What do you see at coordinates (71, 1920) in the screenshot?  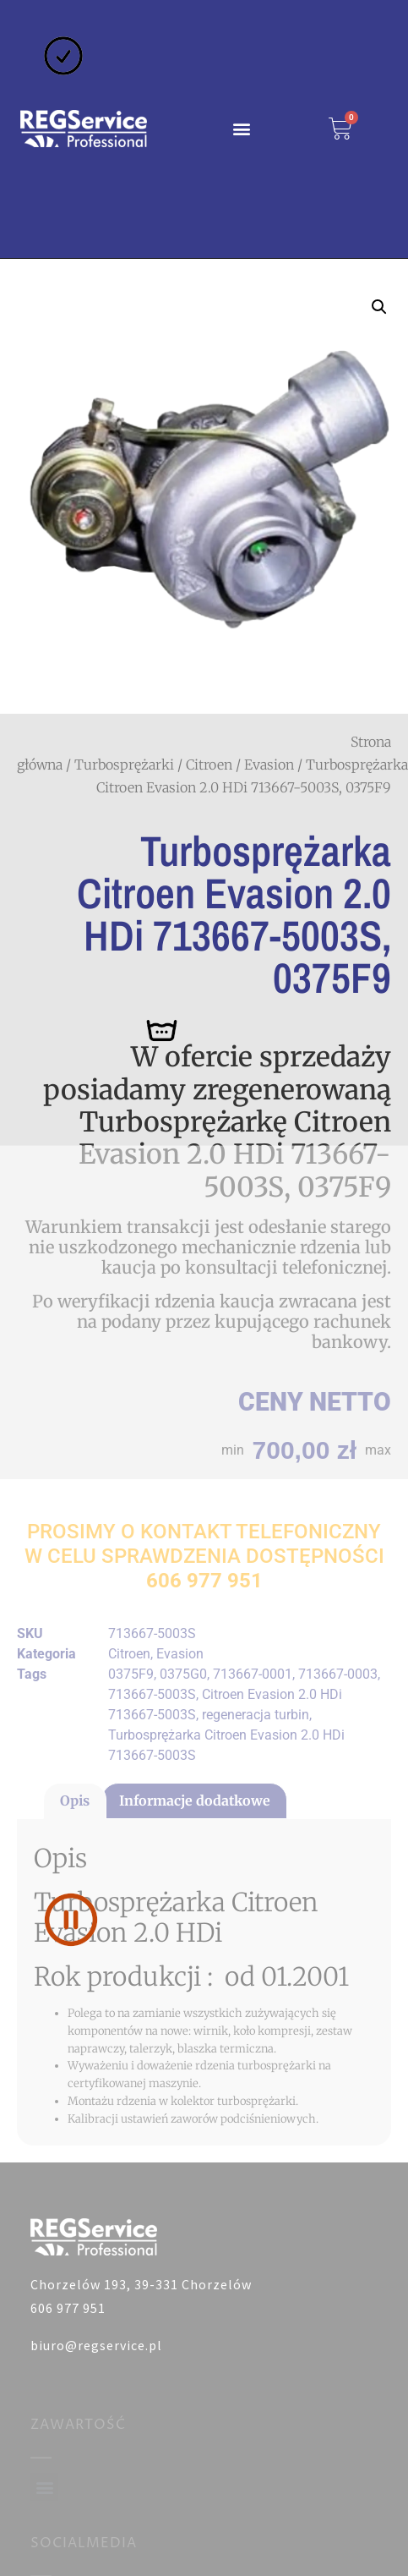 I see `pause media playback` at bounding box center [71, 1920].